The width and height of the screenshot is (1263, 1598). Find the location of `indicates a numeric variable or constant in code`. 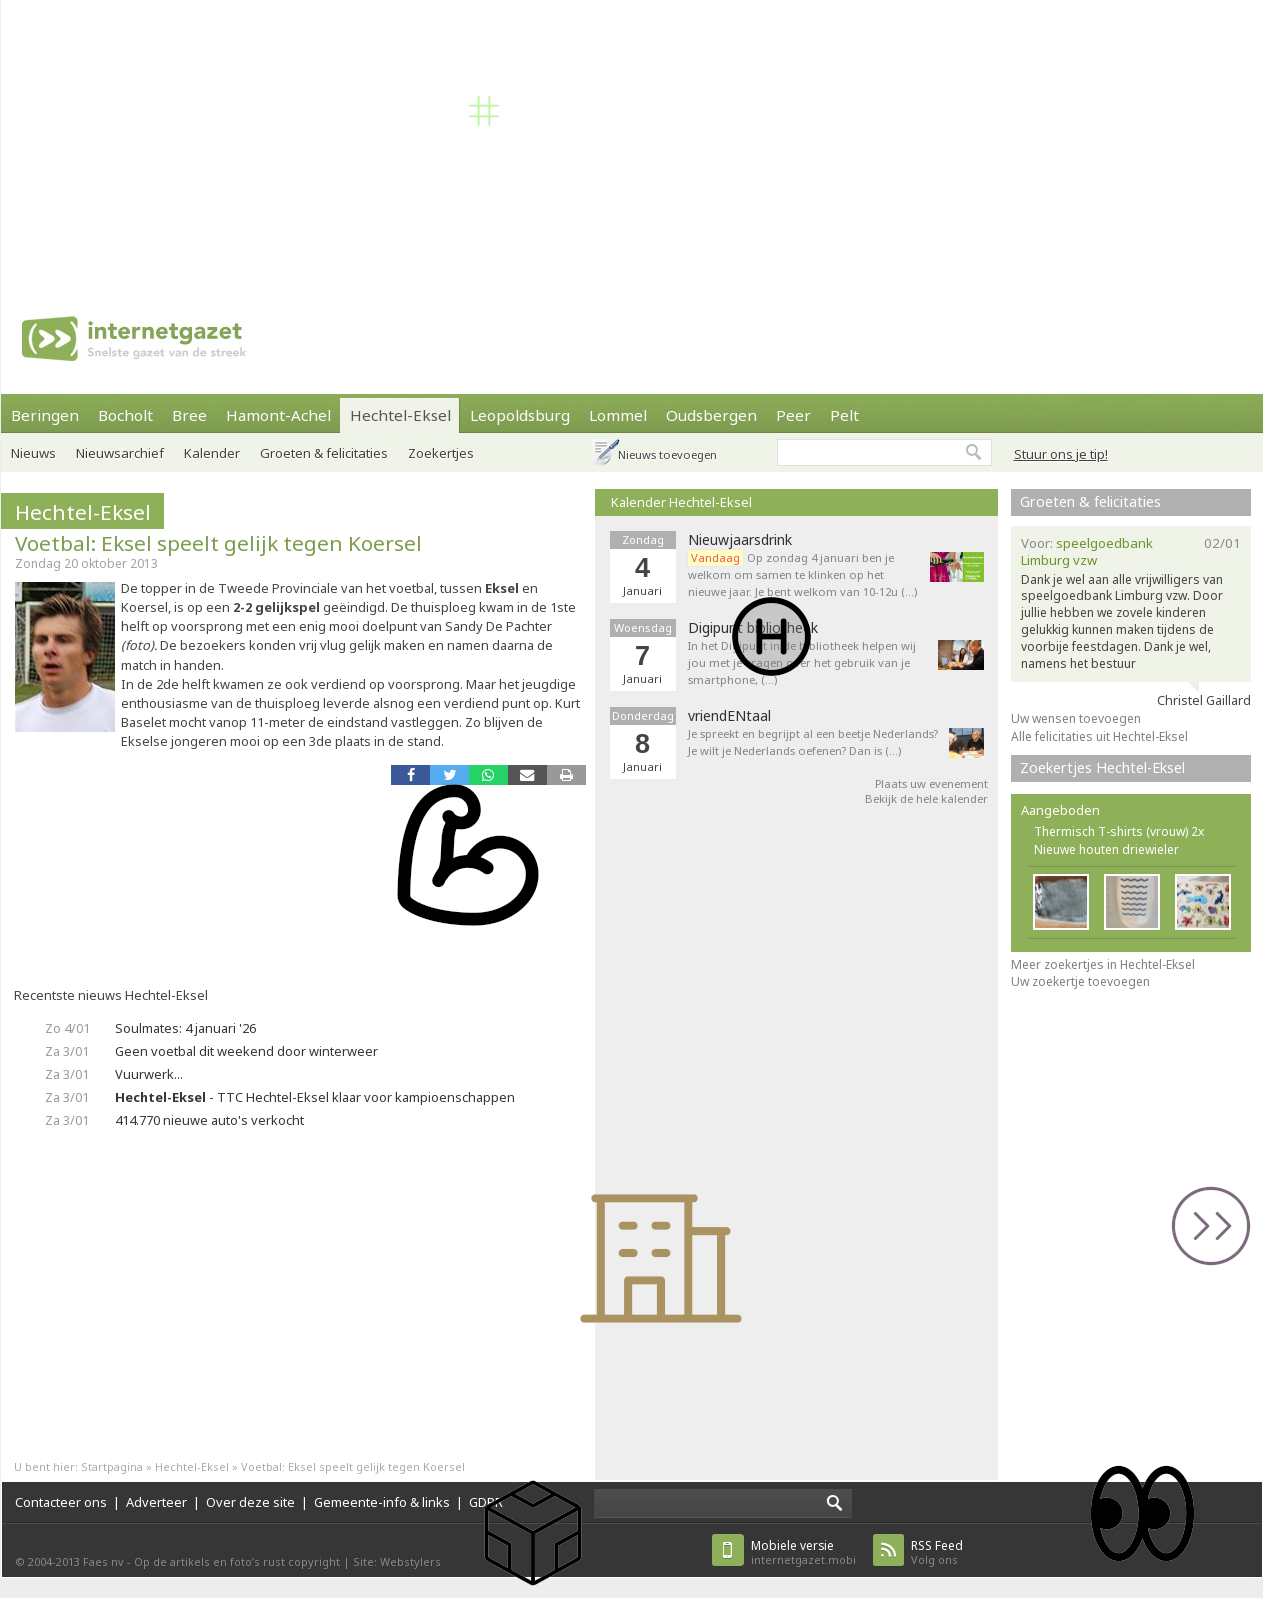

indicates a numeric variable or constant in code is located at coordinates (484, 111).